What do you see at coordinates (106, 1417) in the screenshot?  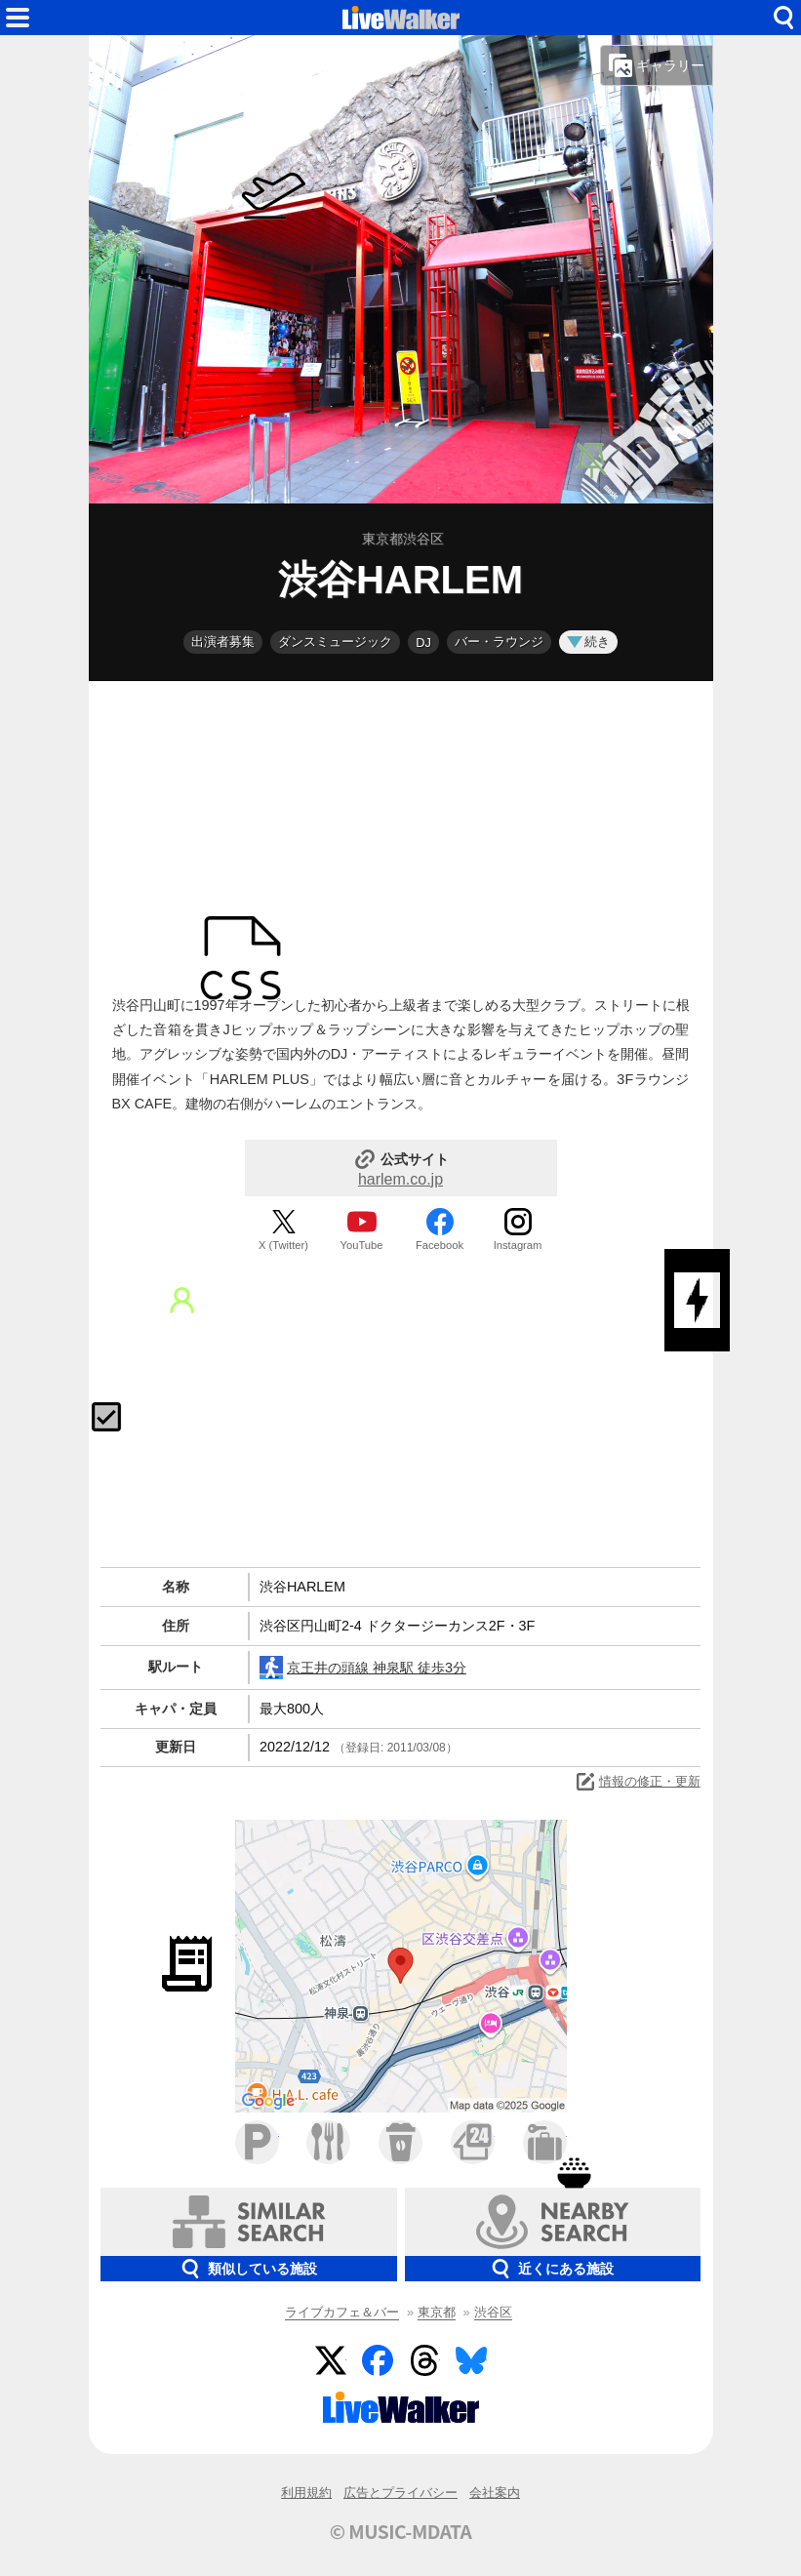 I see `select or confirm an option` at bounding box center [106, 1417].